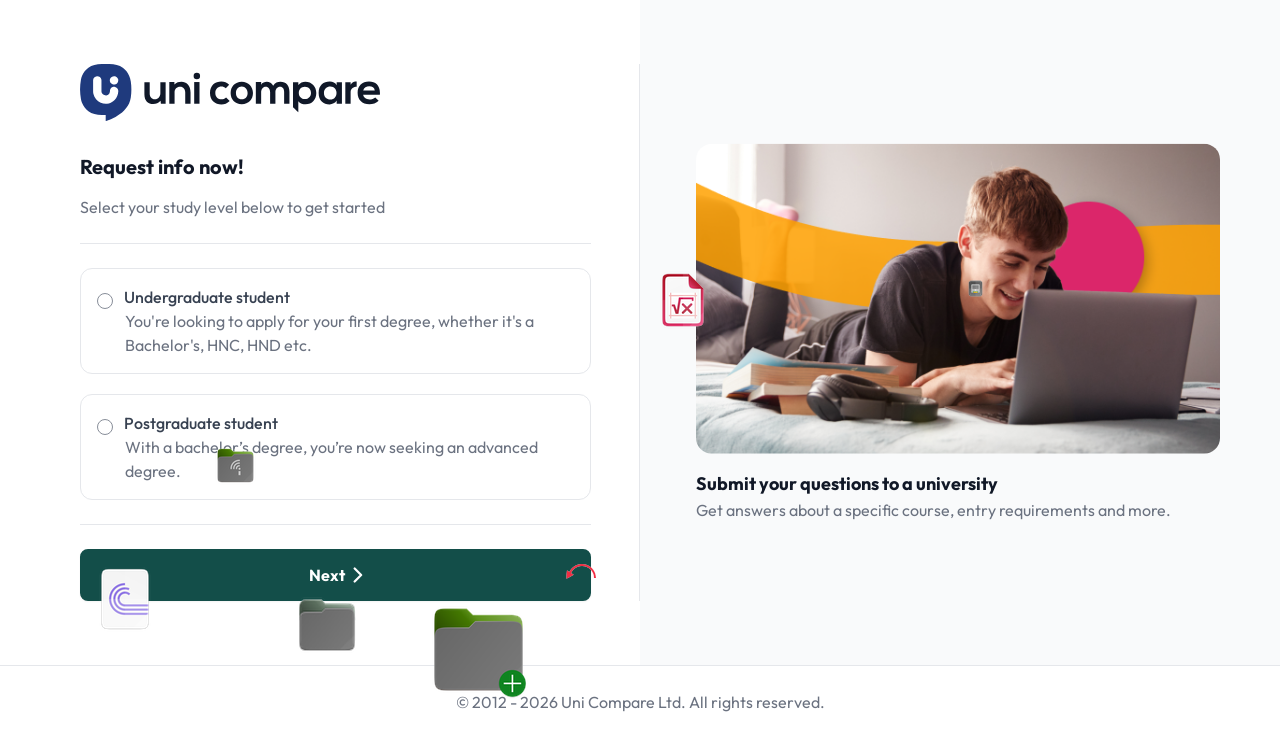  Describe the element at coordinates (975, 288) in the screenshot. I see `nintendo ds rom file` at that location.